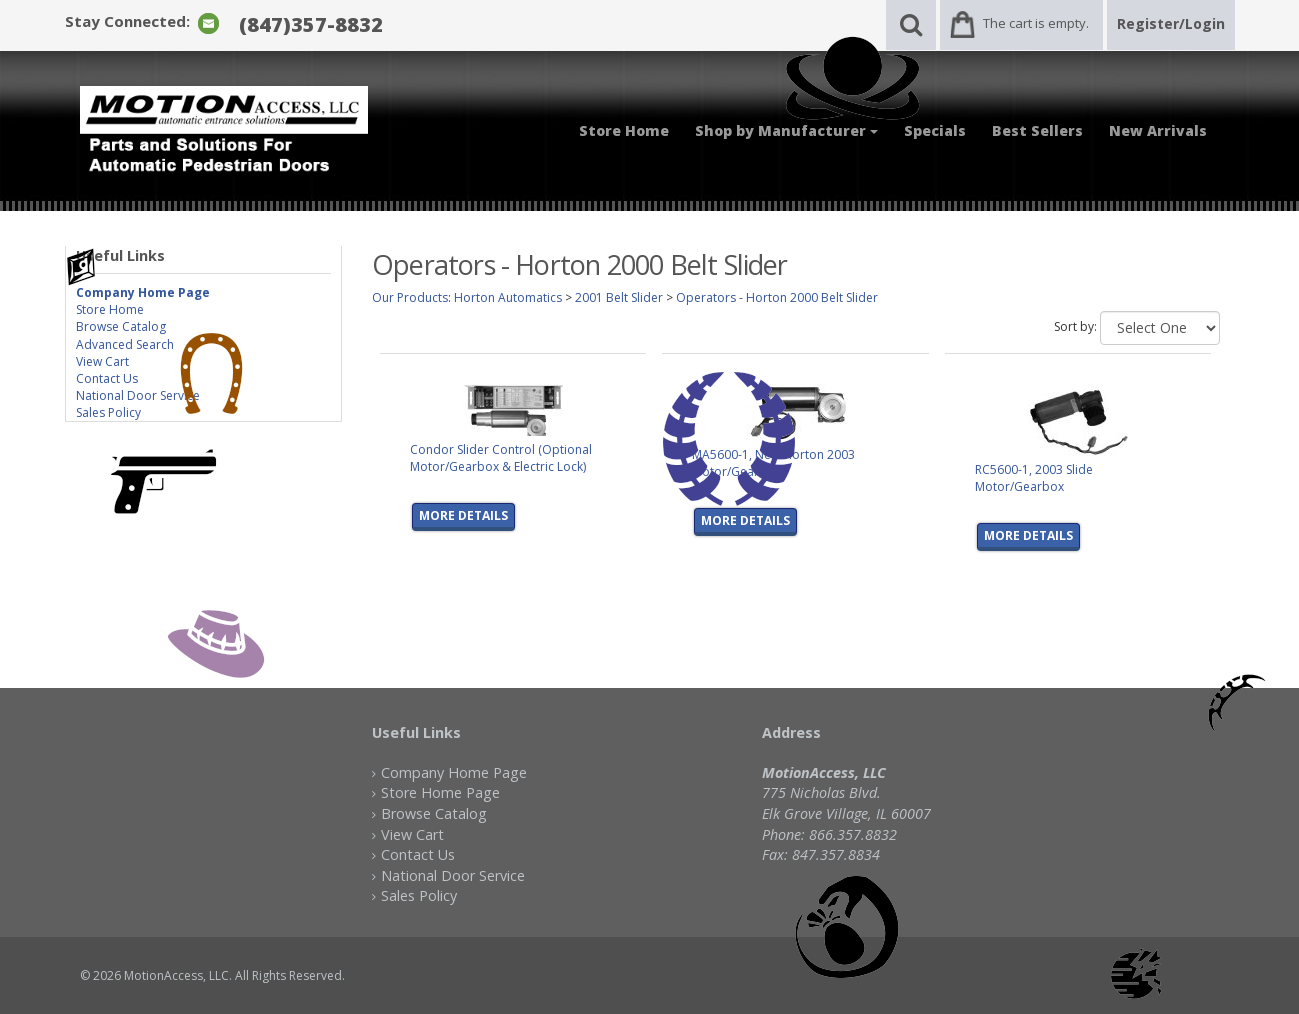  Describe the element at coordinates (81, 267) in the screenshot. I see `indicates a rare or precious item in a game inventory` at that location.